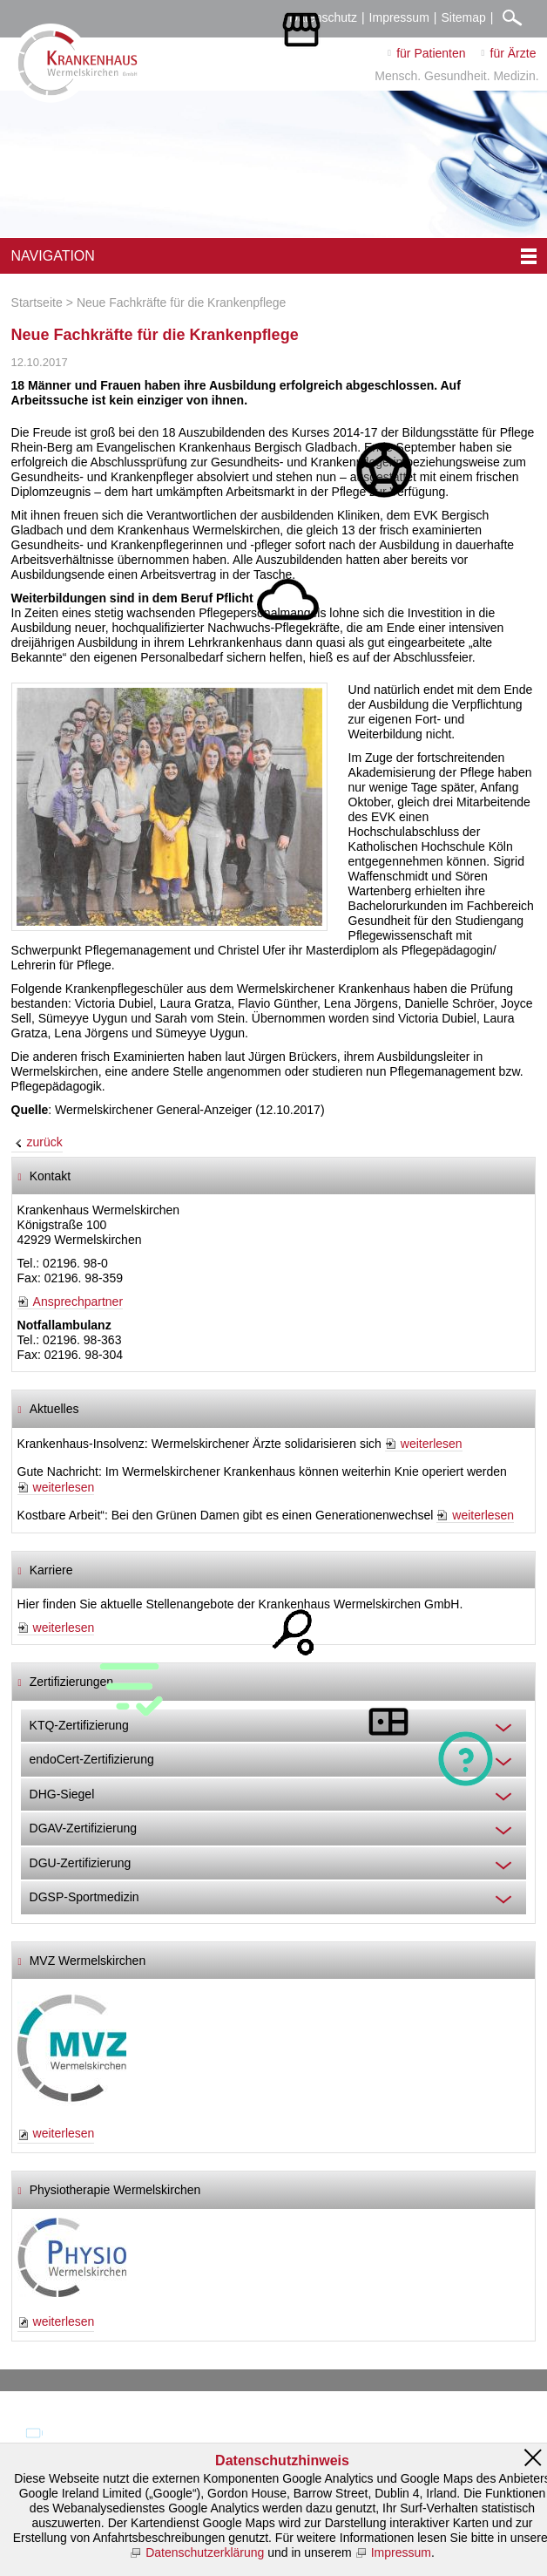 This screenshot has height=2576, width=547. What do you see at coordinates (384, 470) in the screenshot?
I see `access soccer or football content` at bounding box center [384, 470].